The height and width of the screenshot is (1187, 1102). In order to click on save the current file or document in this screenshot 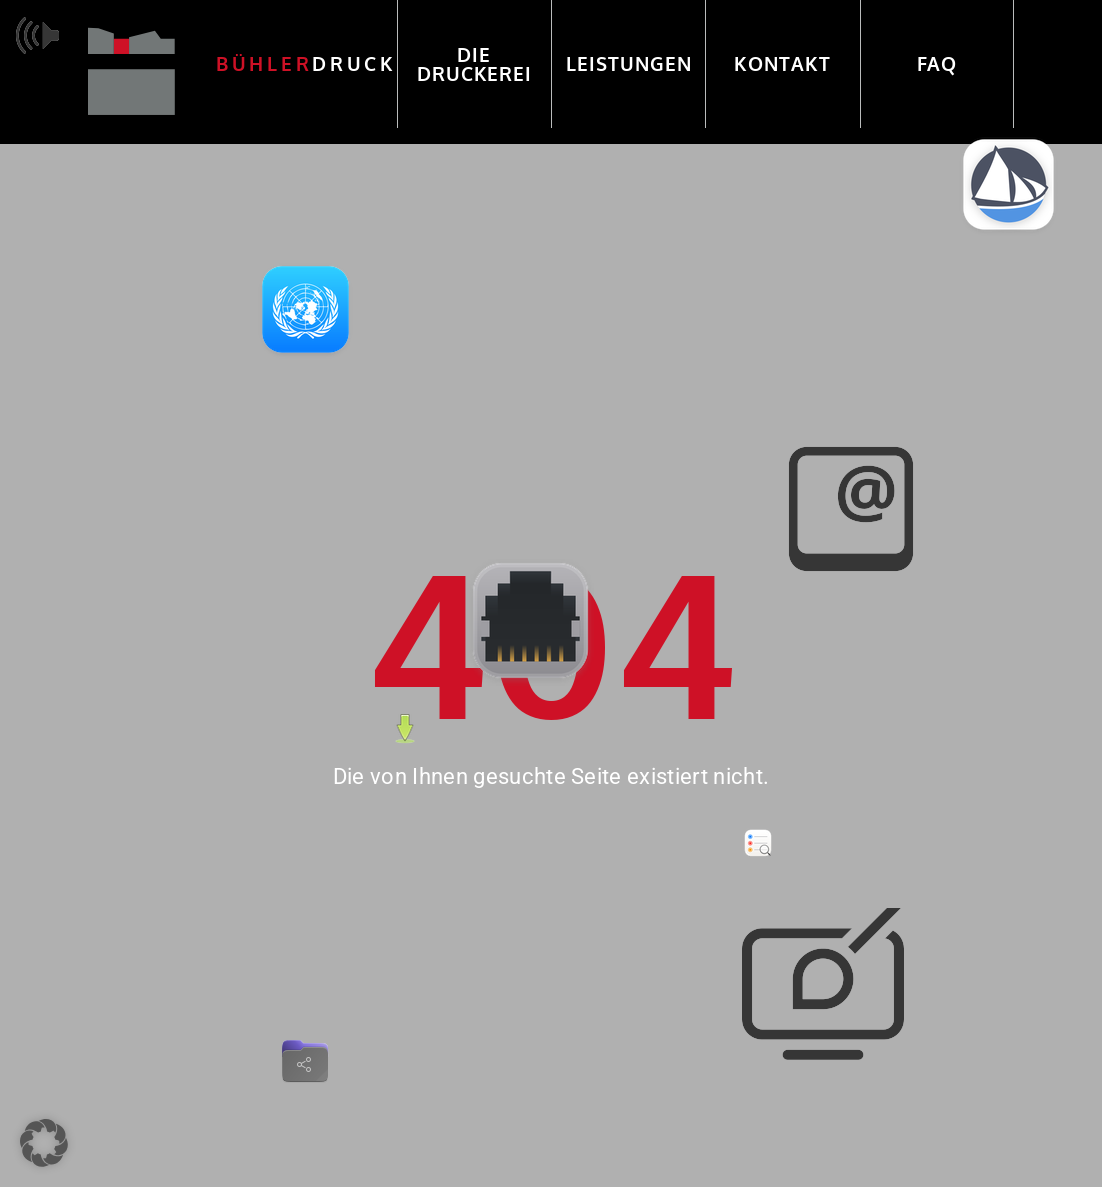, I will do `click(405, 729)`.